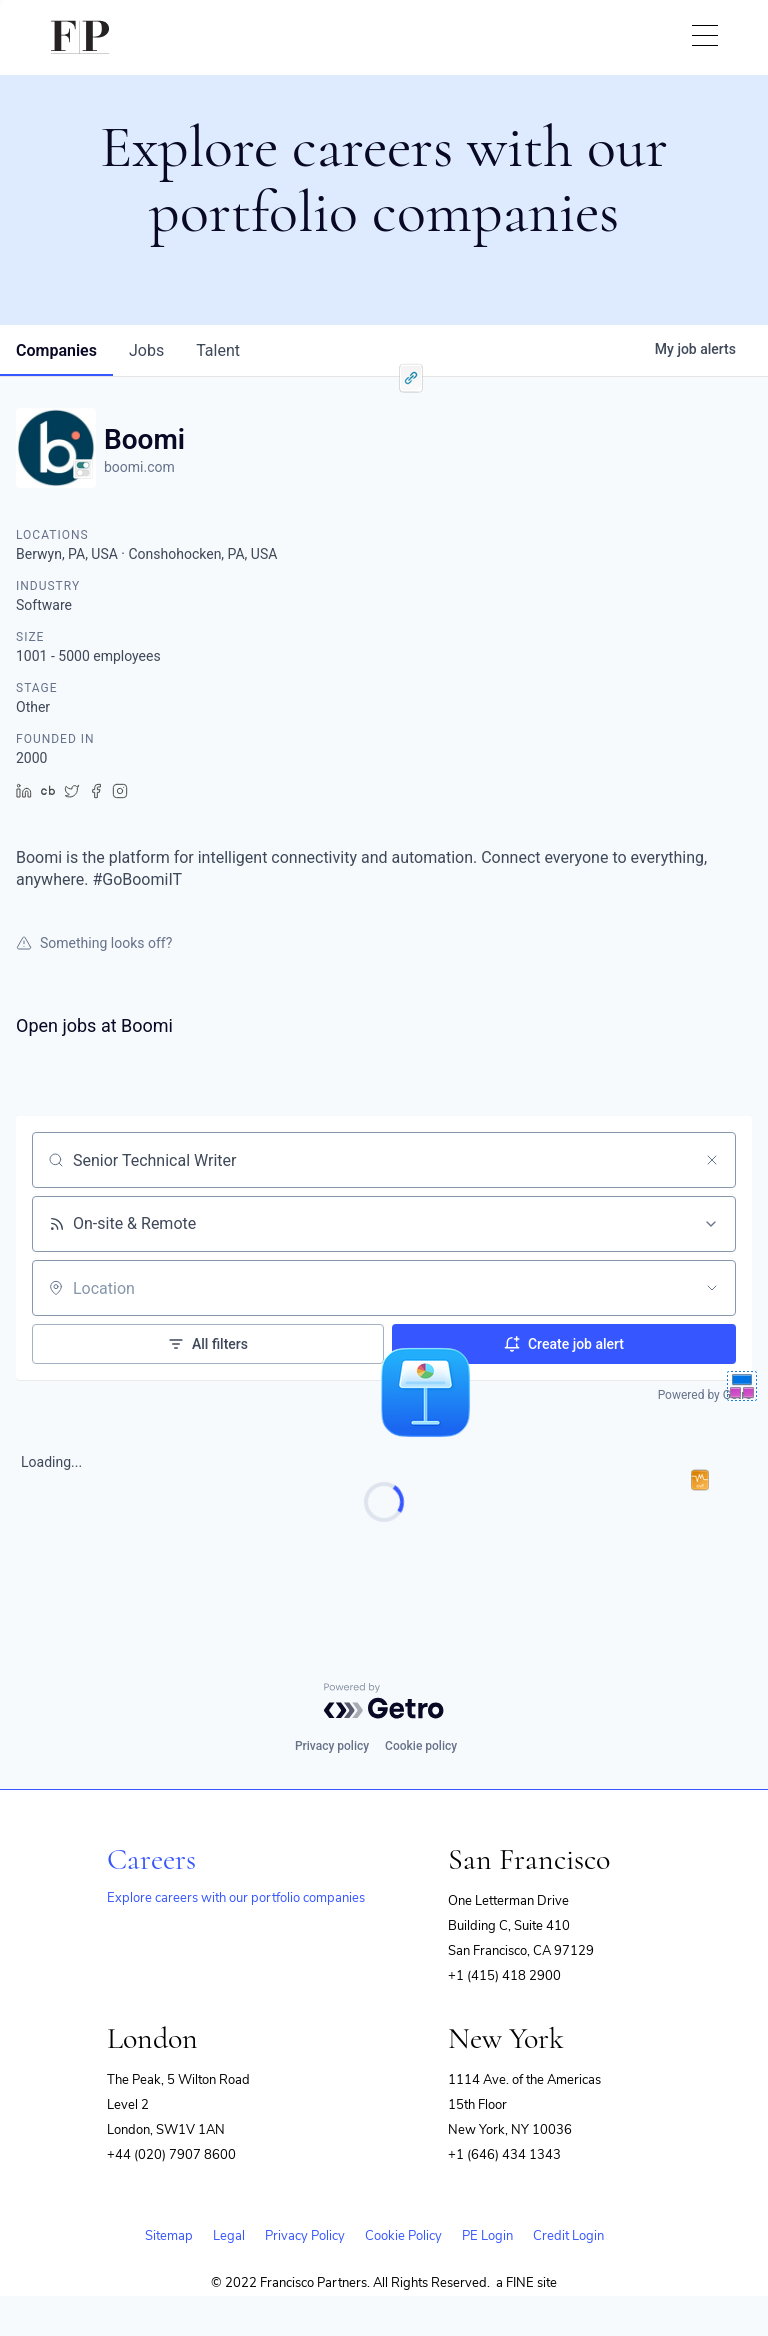 The width and height of the screenshot is (768, 2336). What do you see at coordinates (700, 1480) in the screenshot?
I see `a VirtualBox OVF virtual machine file` at bounding box center [700, 1480].